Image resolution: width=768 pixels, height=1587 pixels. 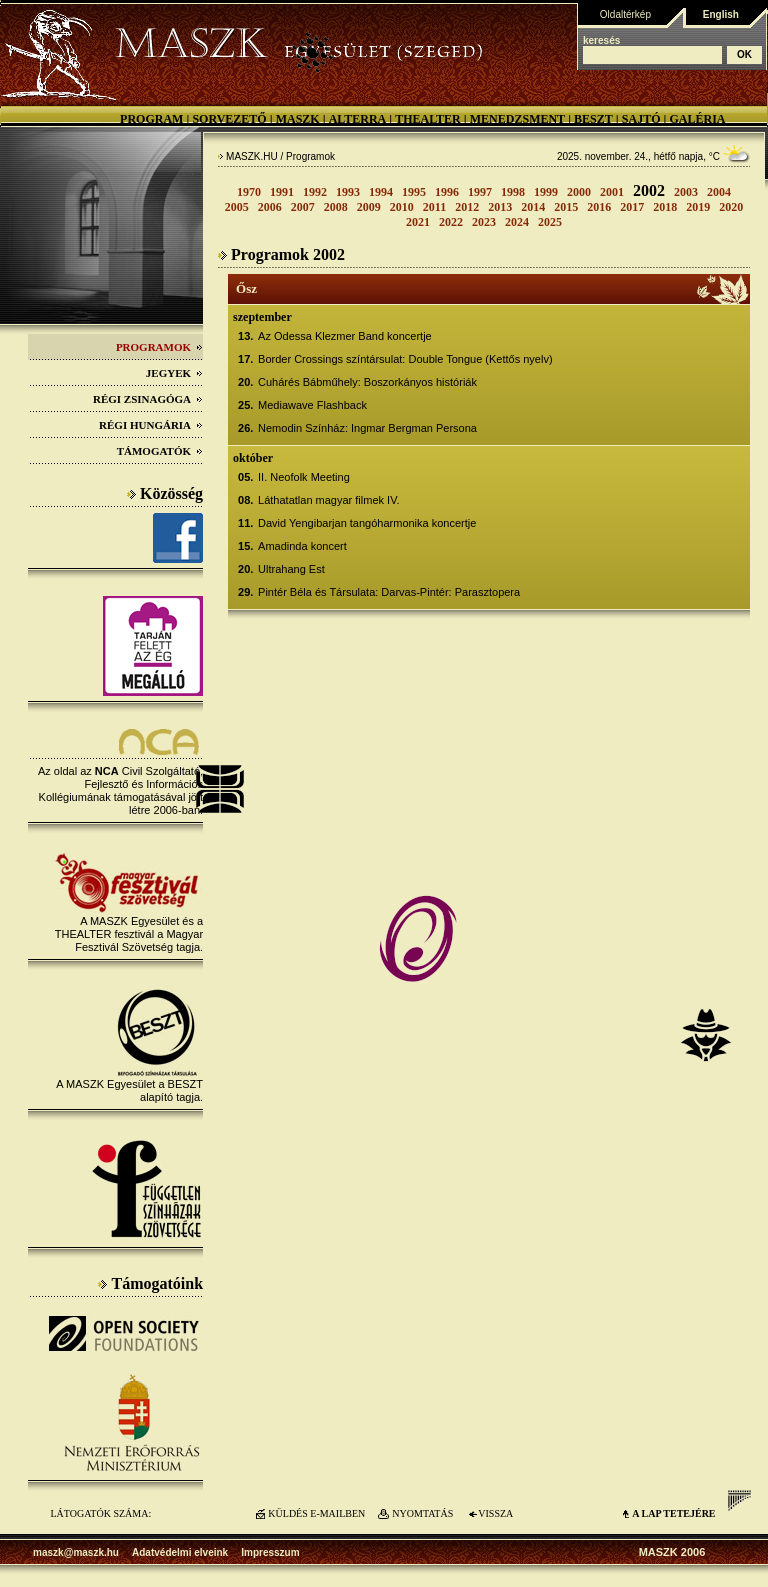 What do you see at coordinates (313, 52) in the screenshot?
I see `decorative pattern or visual effect option` at bounding box center [313, 52].